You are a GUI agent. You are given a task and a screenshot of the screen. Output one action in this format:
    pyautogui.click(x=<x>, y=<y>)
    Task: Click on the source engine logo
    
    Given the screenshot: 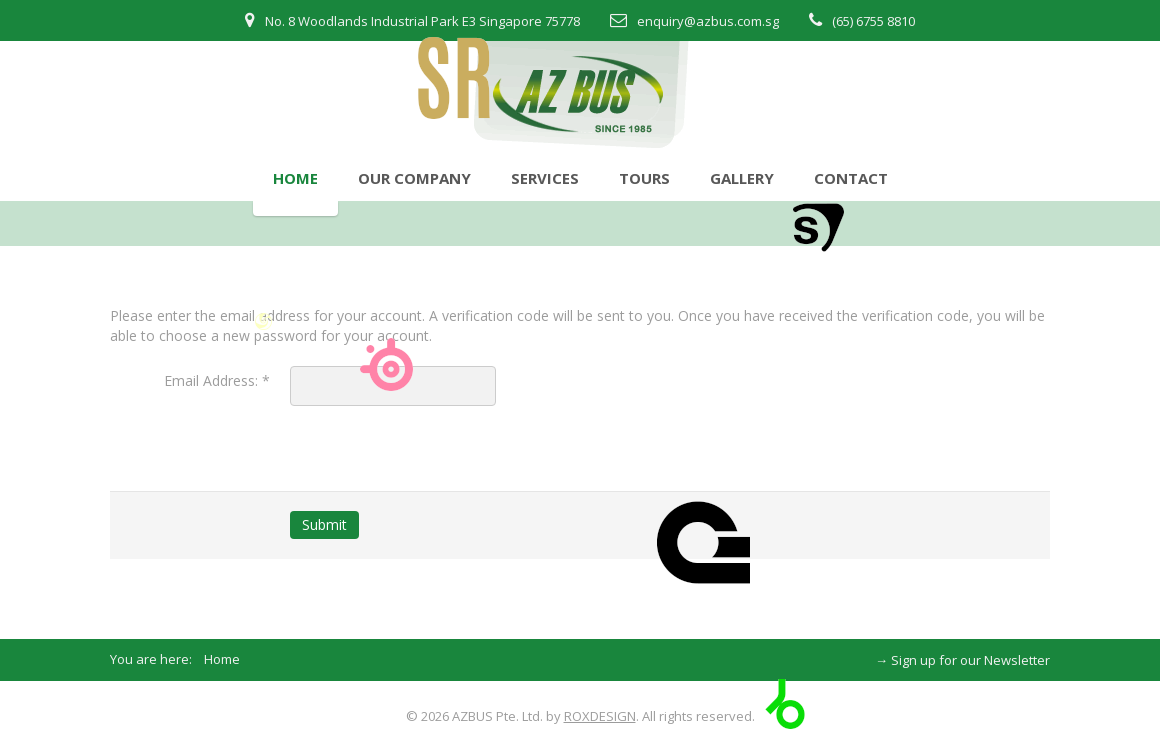 What is the action you would take?
    pyautogui.click(x=818, y=227)
    